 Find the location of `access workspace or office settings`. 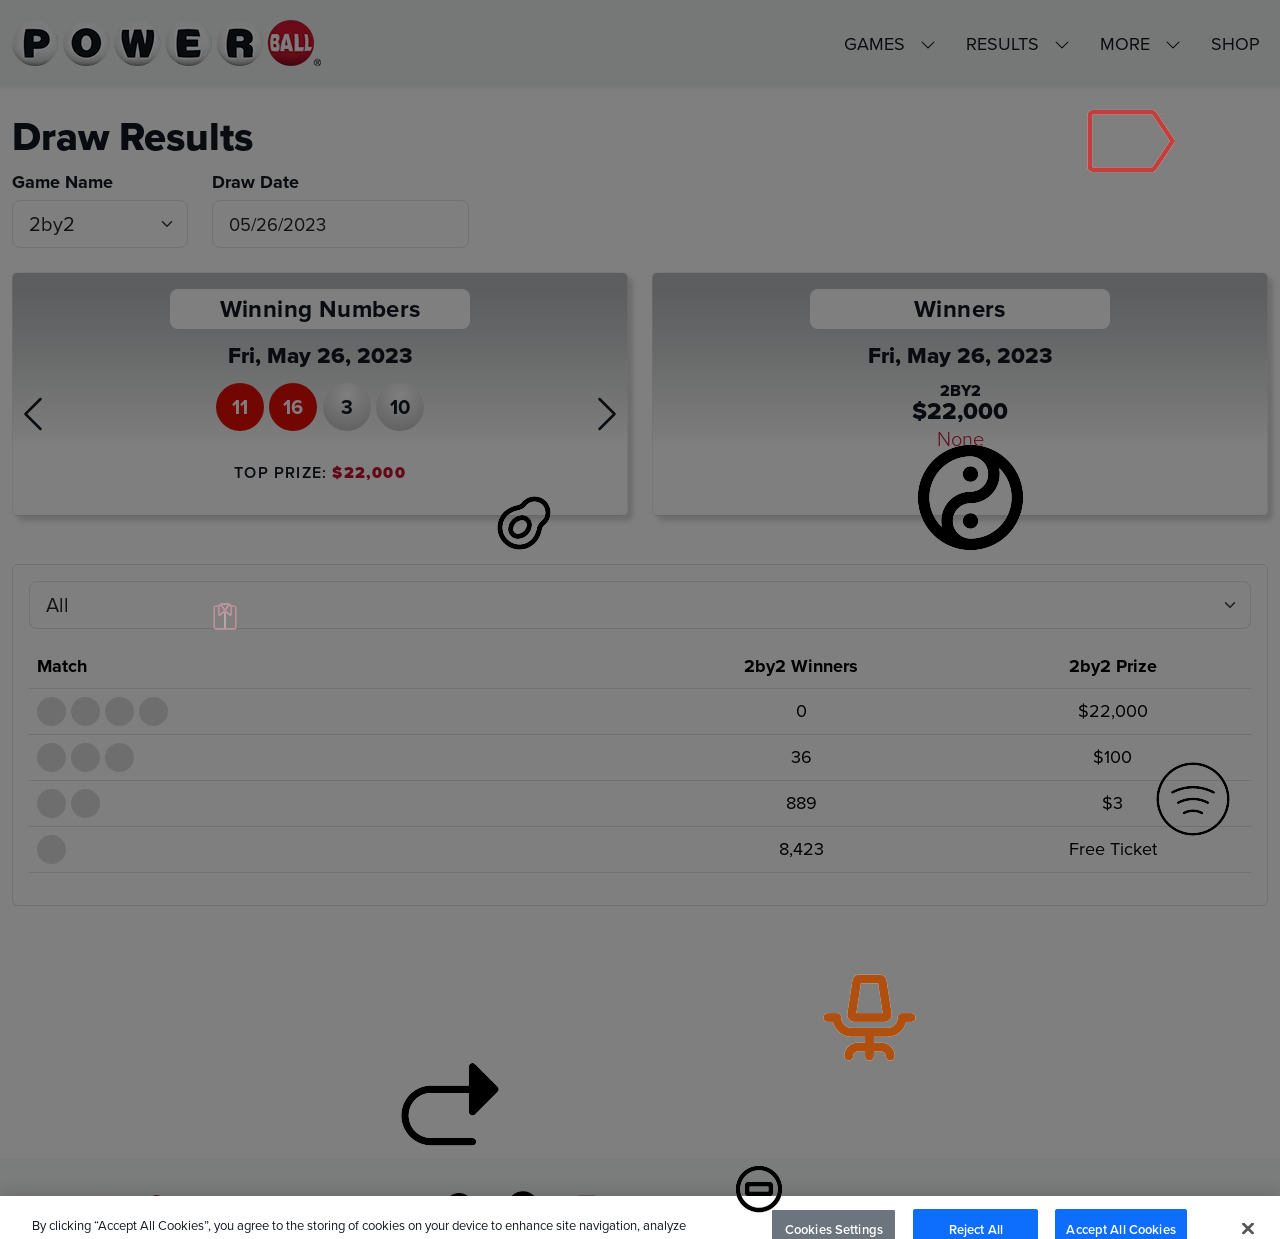

access workspace or office settings is located at coordinates (869, 1017).